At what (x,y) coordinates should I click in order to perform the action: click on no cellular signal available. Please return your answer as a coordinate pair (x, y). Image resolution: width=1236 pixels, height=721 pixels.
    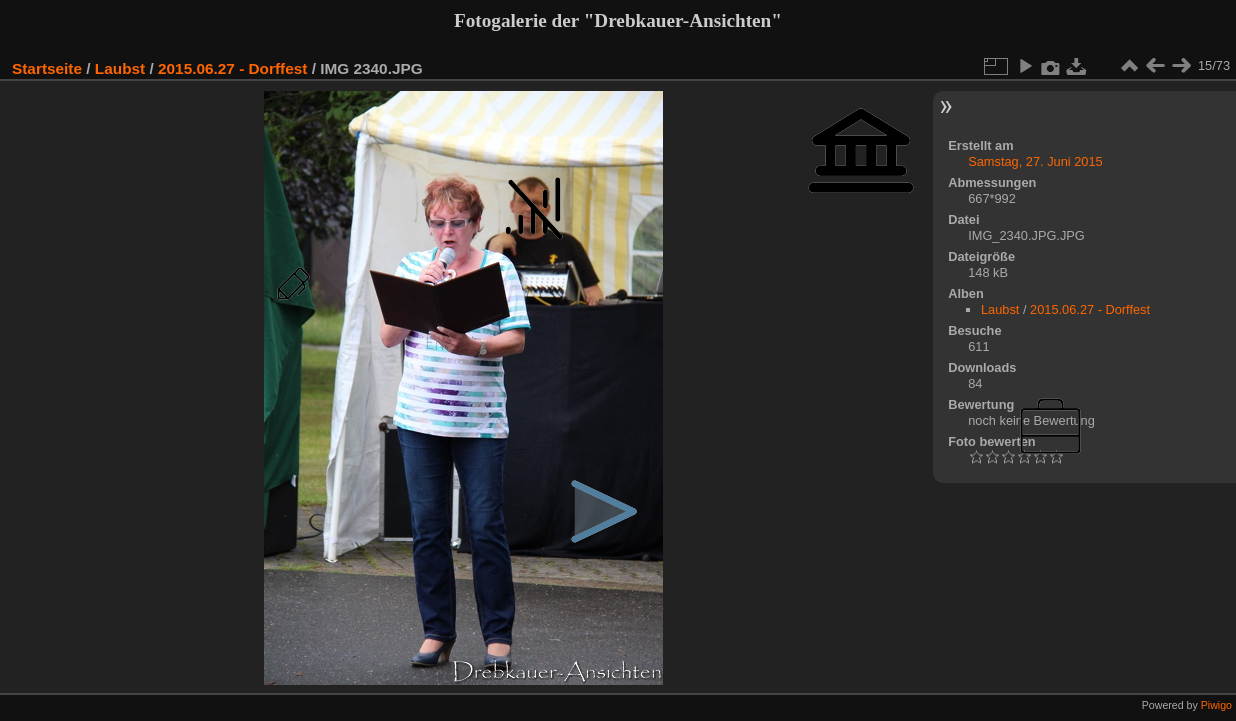
    Looking at the image, I should click on (535, 209).